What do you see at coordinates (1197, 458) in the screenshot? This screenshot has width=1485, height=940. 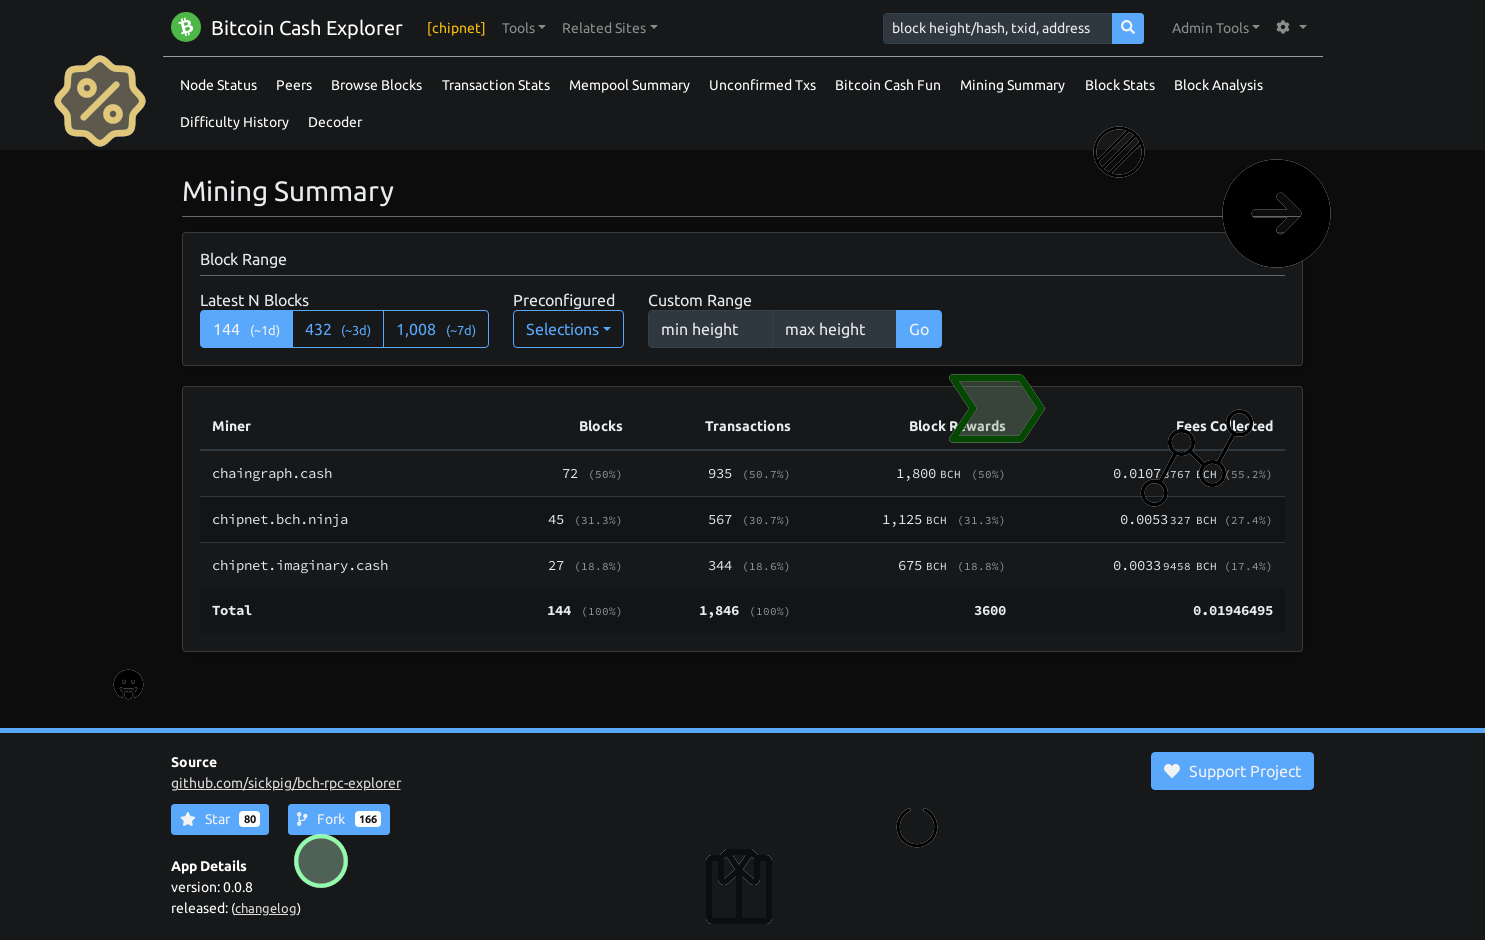 I see `view connected data points or nodes` at bounding box center [1197, 458].